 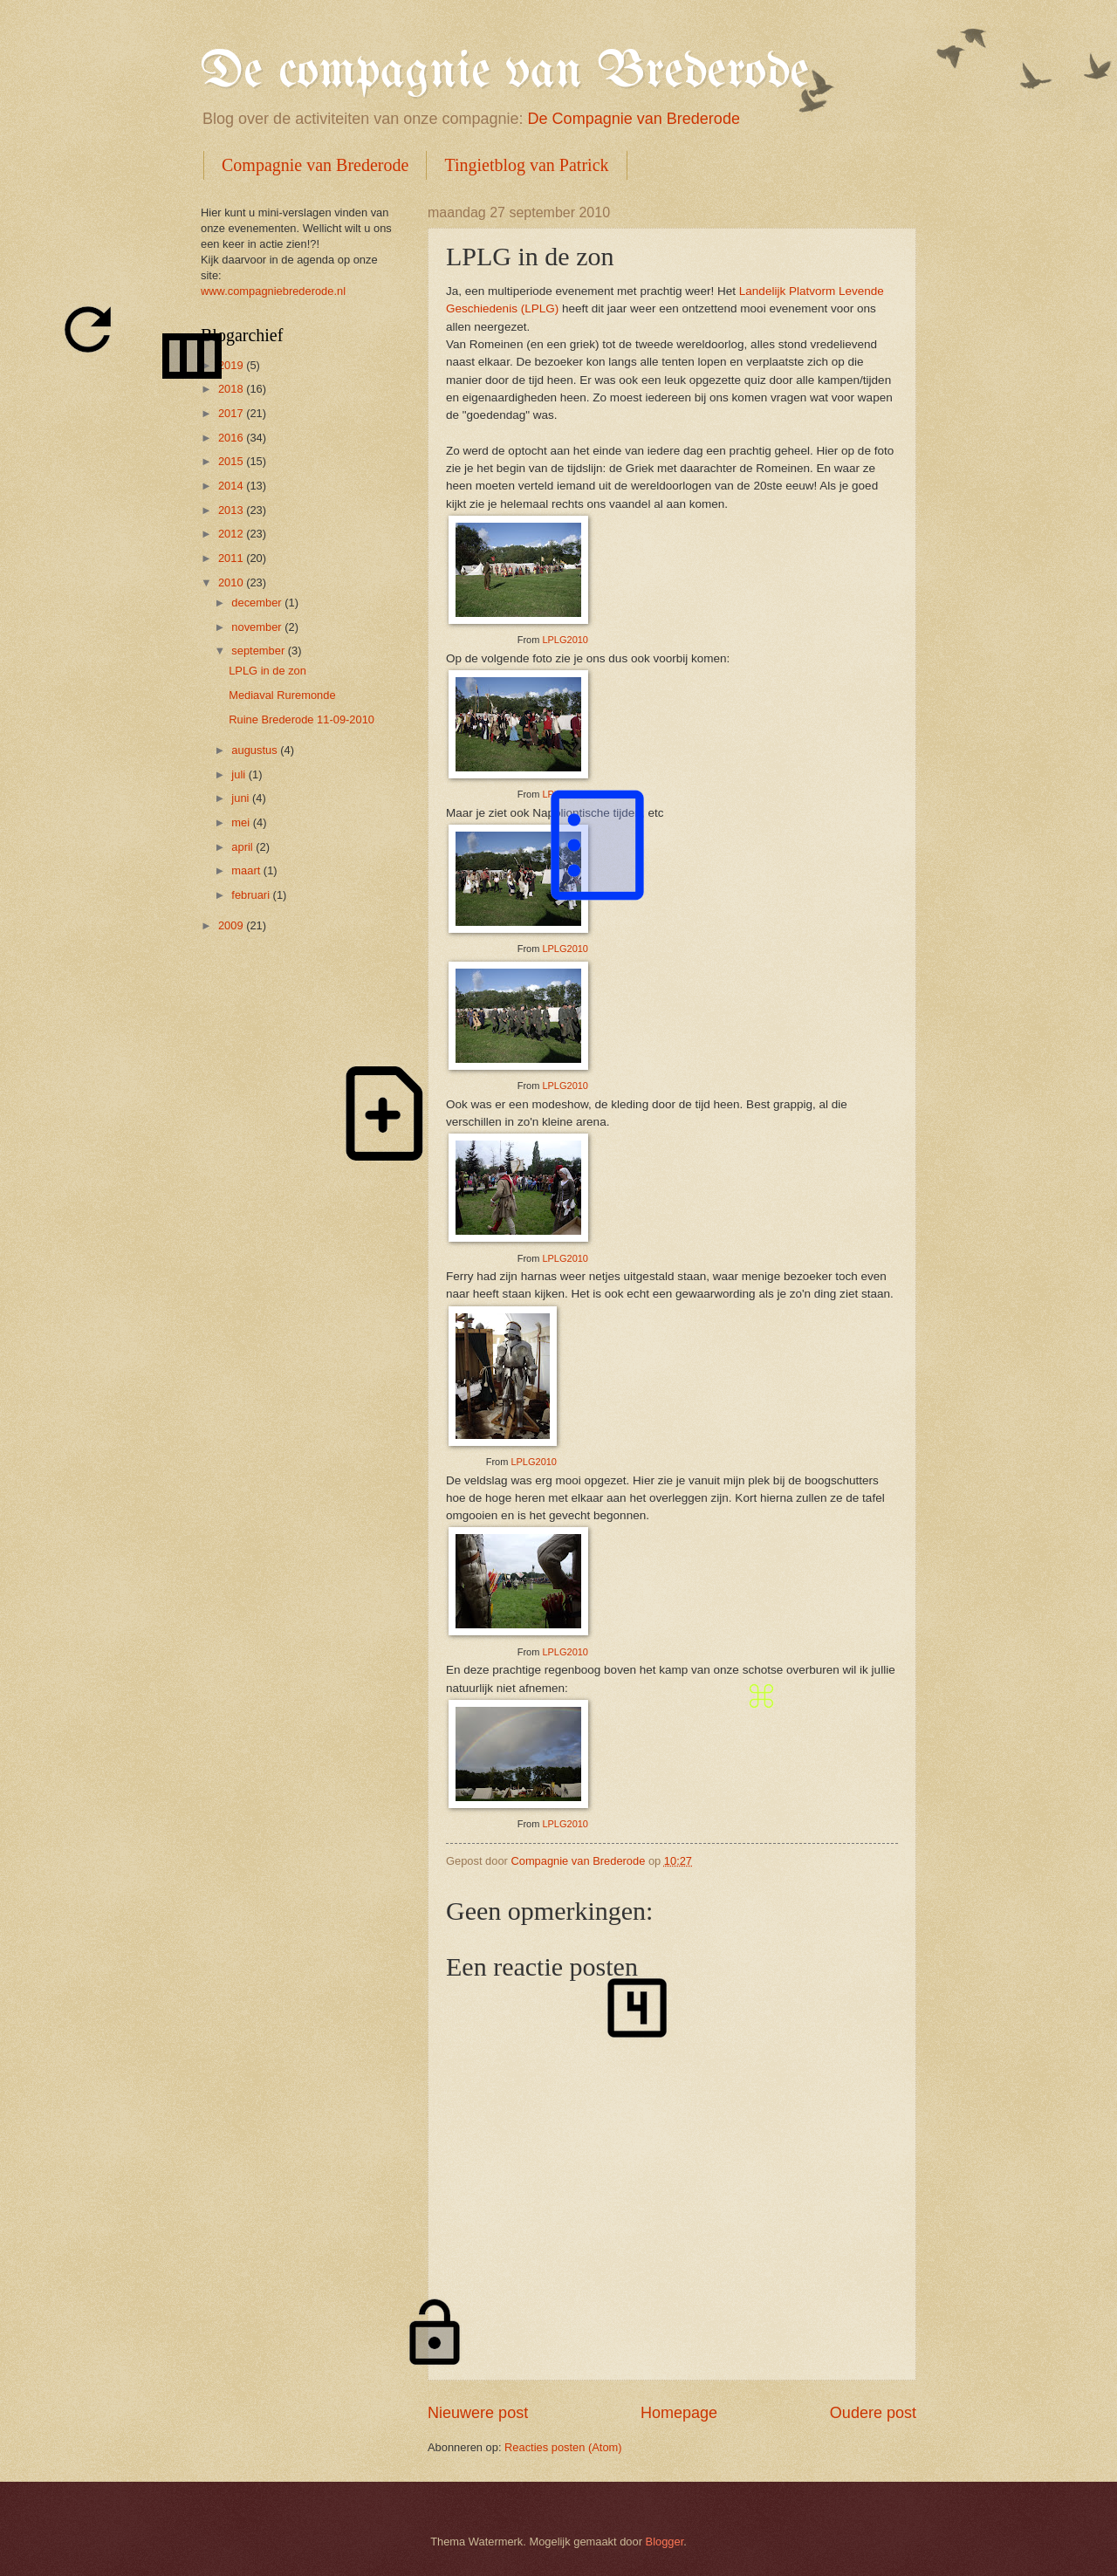 What do you see at coordinates (190, 358) in the screenshot?
I see `switch to column view layout` at bounding box center [190, 358].